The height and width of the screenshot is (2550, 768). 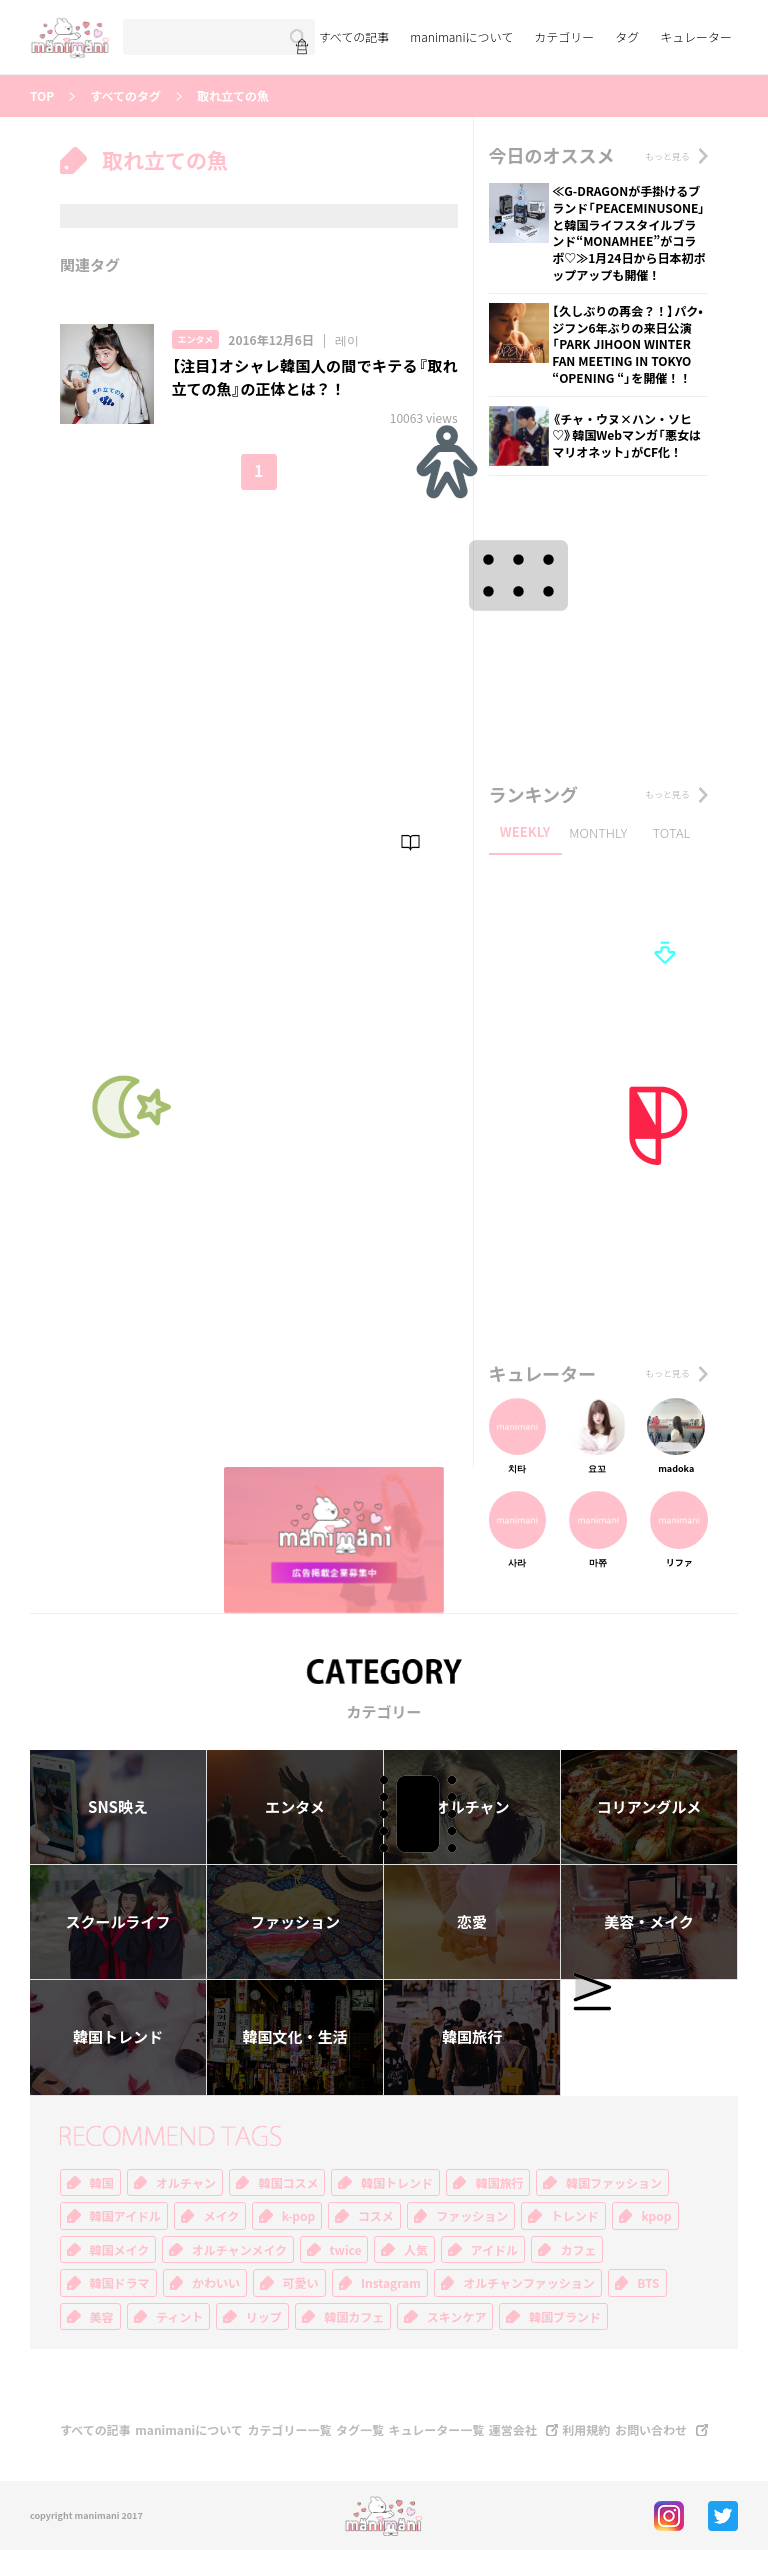 What do you see at coordinates (418, 1814) in the screenshot?
I see `view container or package contents` at bounding box center [418, 1814].